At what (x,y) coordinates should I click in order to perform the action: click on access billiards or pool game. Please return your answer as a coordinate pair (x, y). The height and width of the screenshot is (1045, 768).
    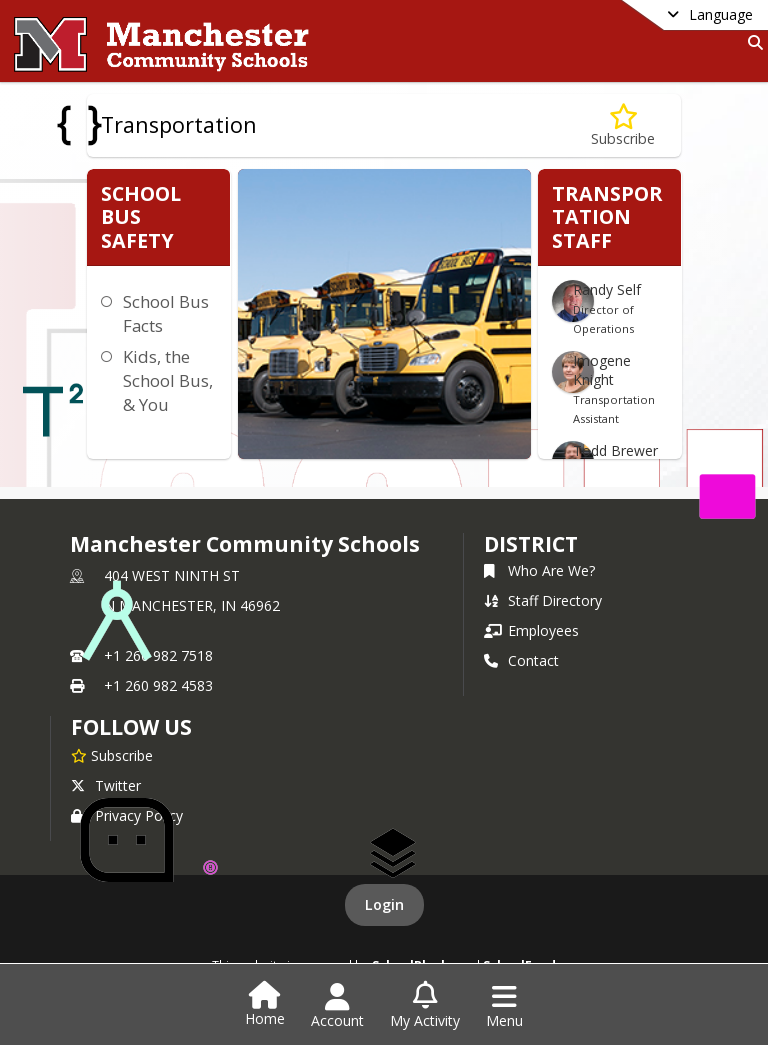
    Looking at the image, I should click on (210, 867).